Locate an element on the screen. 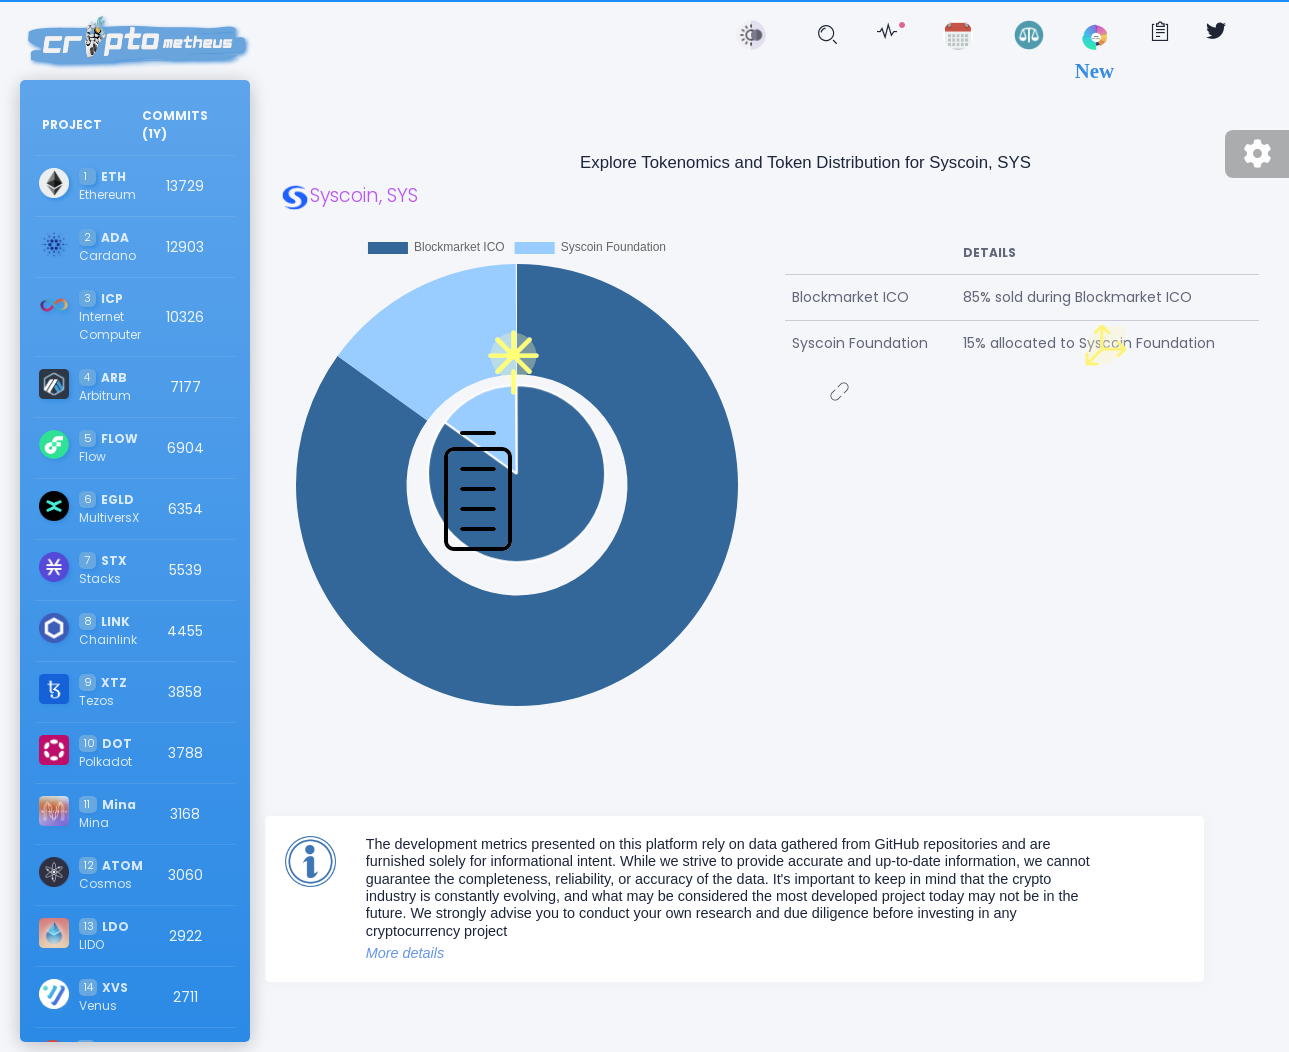 Image resolution: width=1289 pixels, height=1052 pixels. unlink or break a connection is located at coordinates (839, 391).